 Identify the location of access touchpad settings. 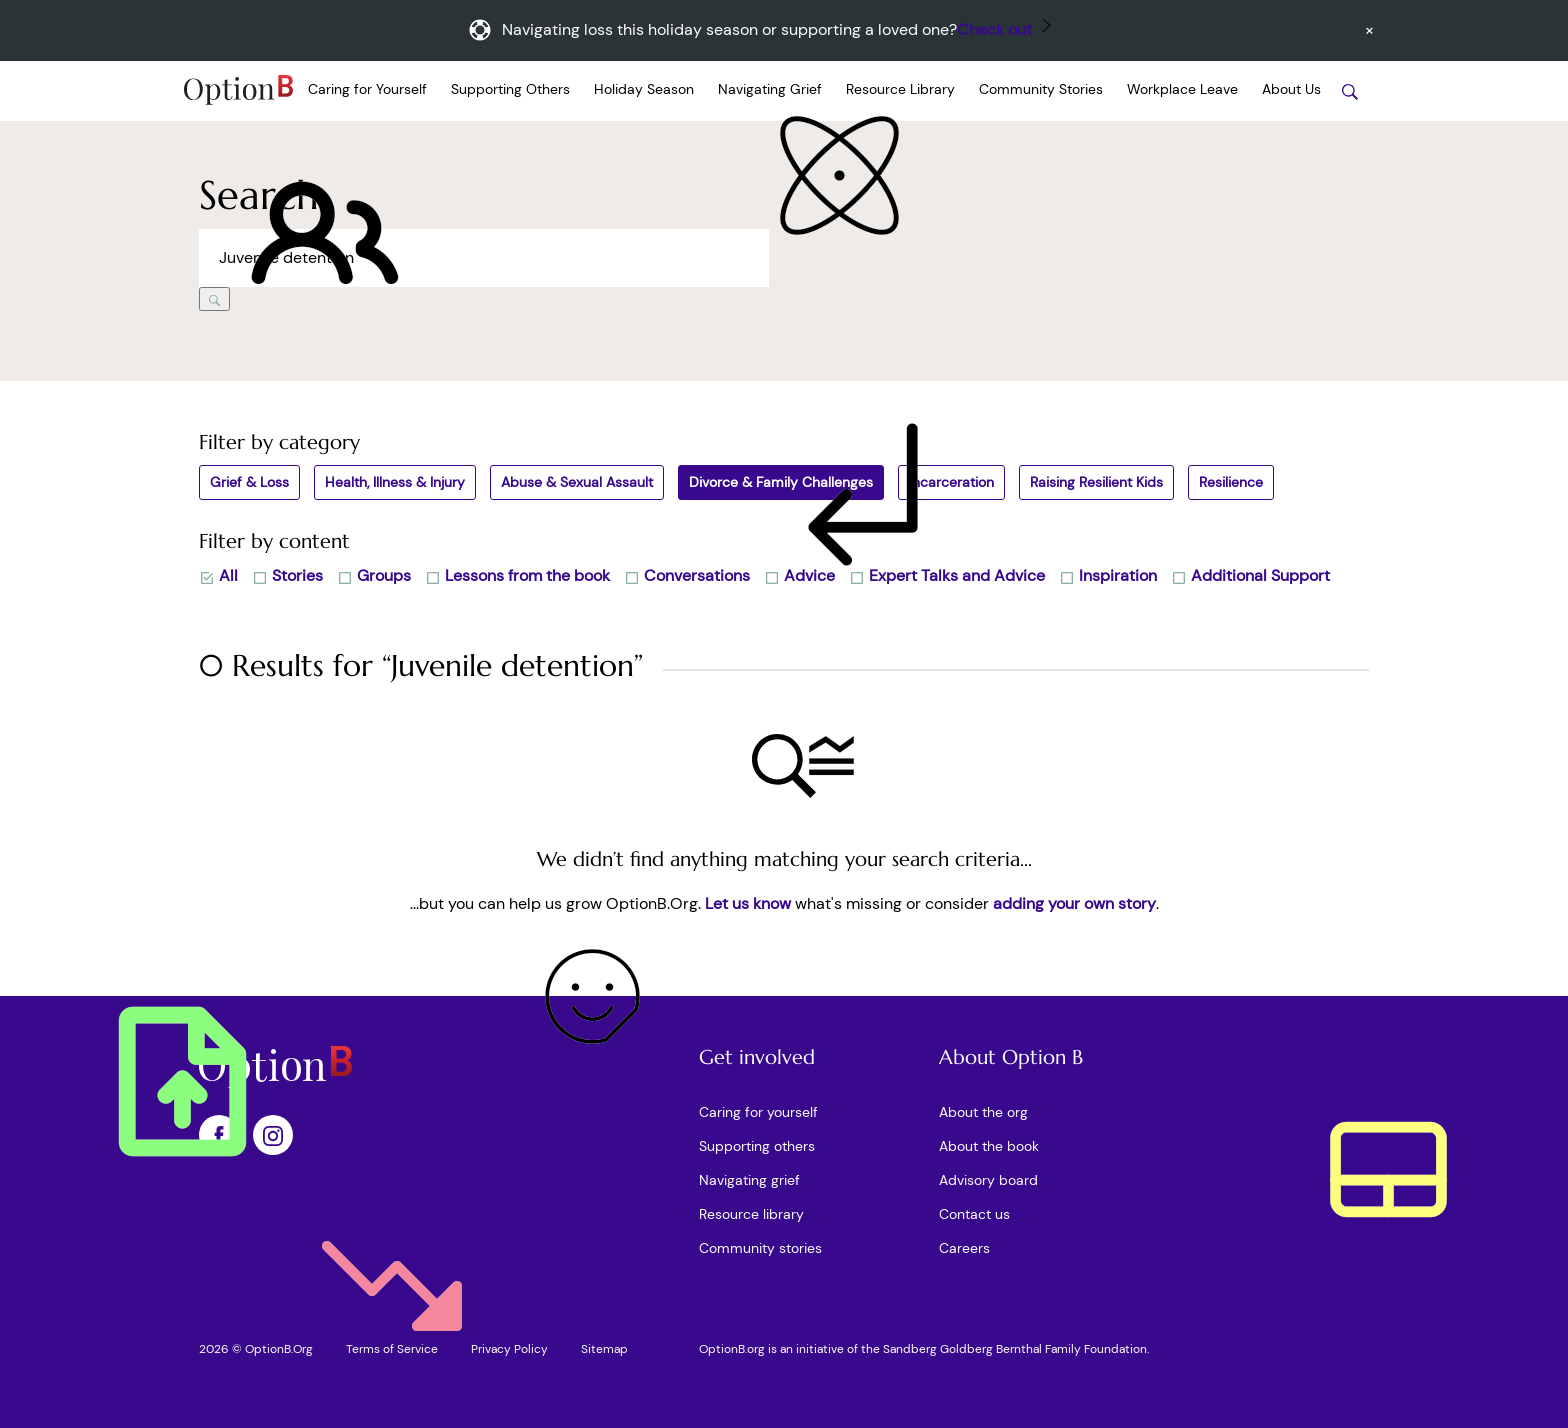
(1388, 1169).